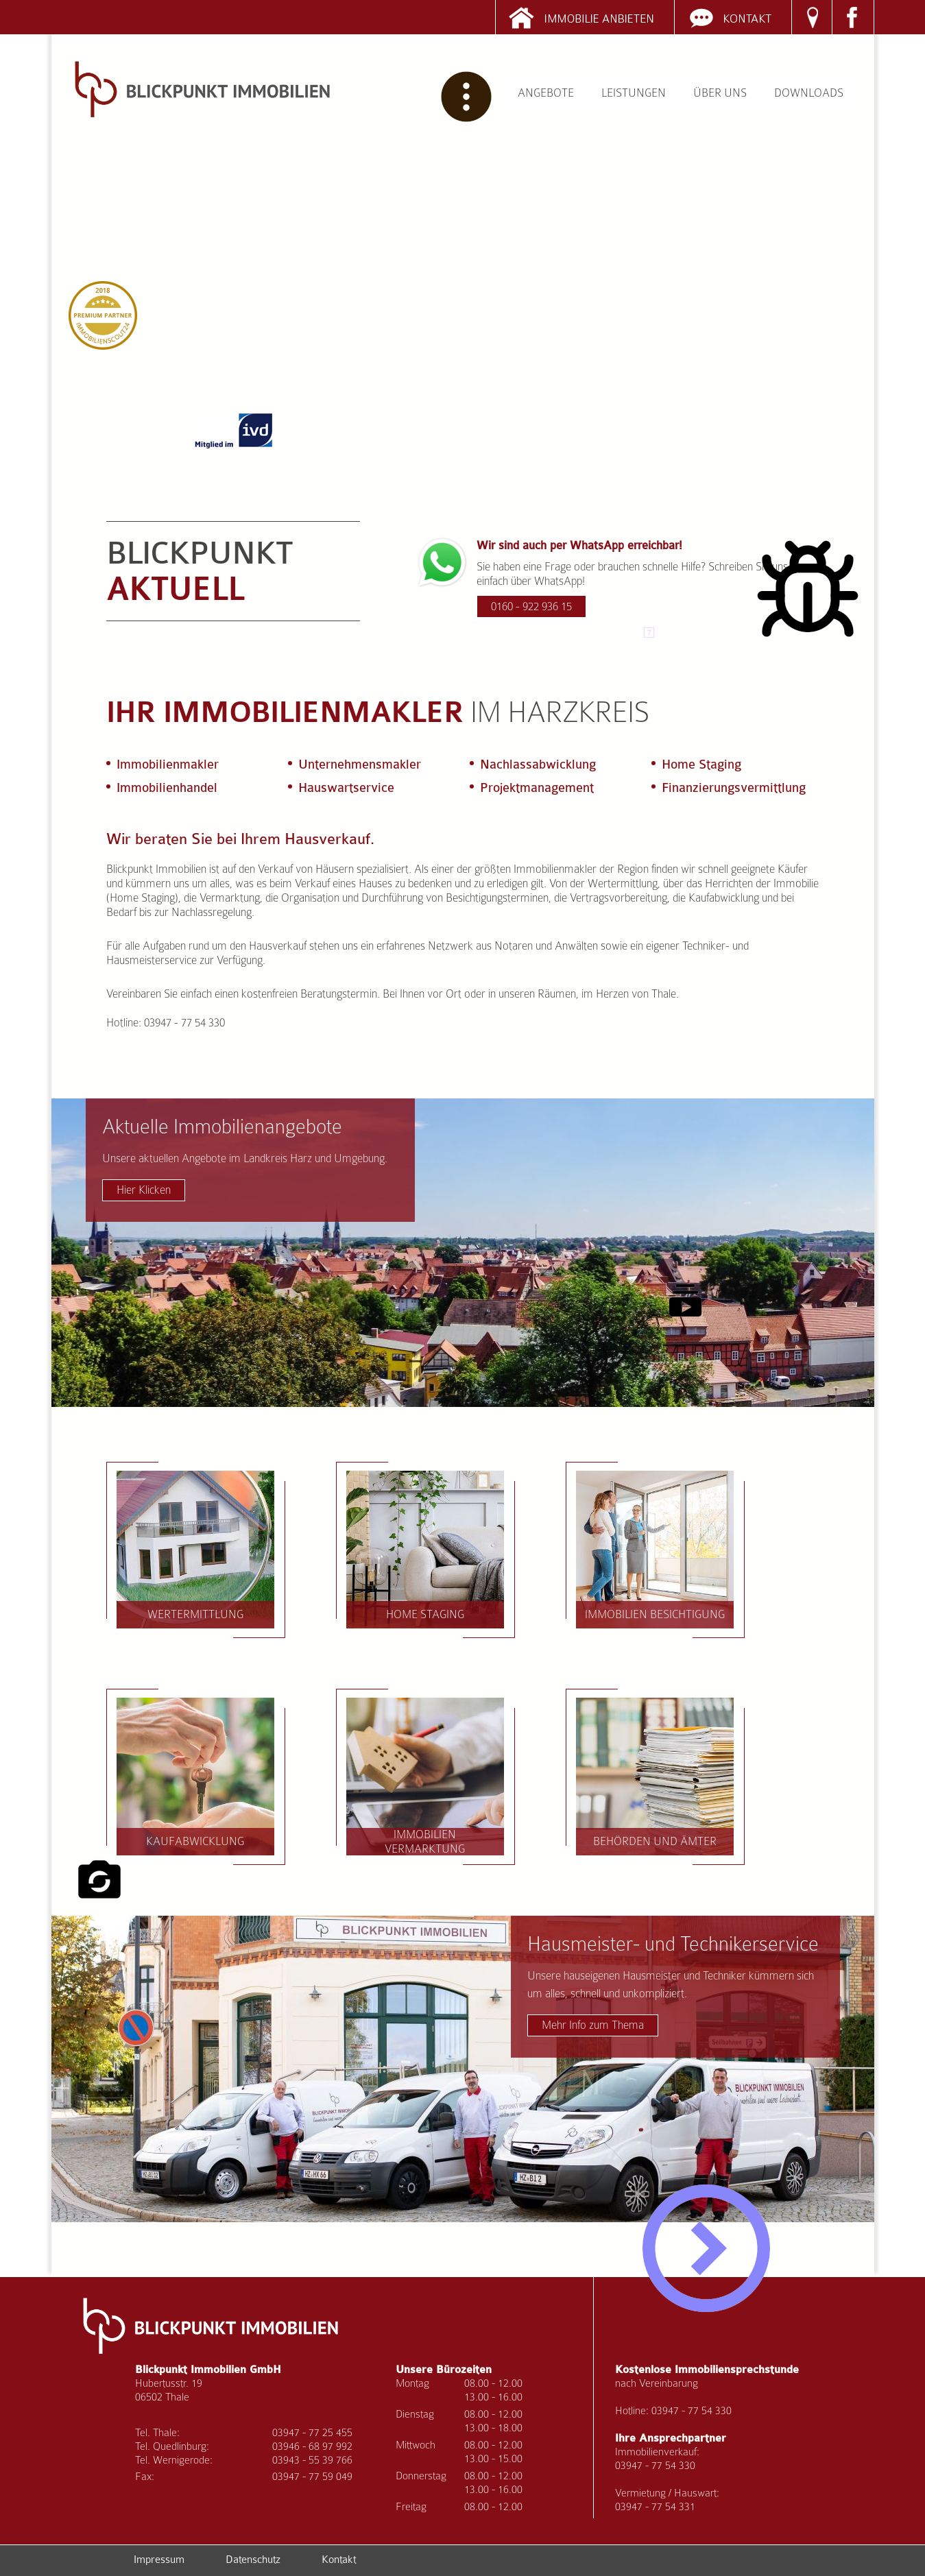 This screenshot has height=2576, width=925. What do you see at coordinates (99, 1881) in the screenshot?
I see `switch between front and rear camera` at bounding box center [99, 1881].